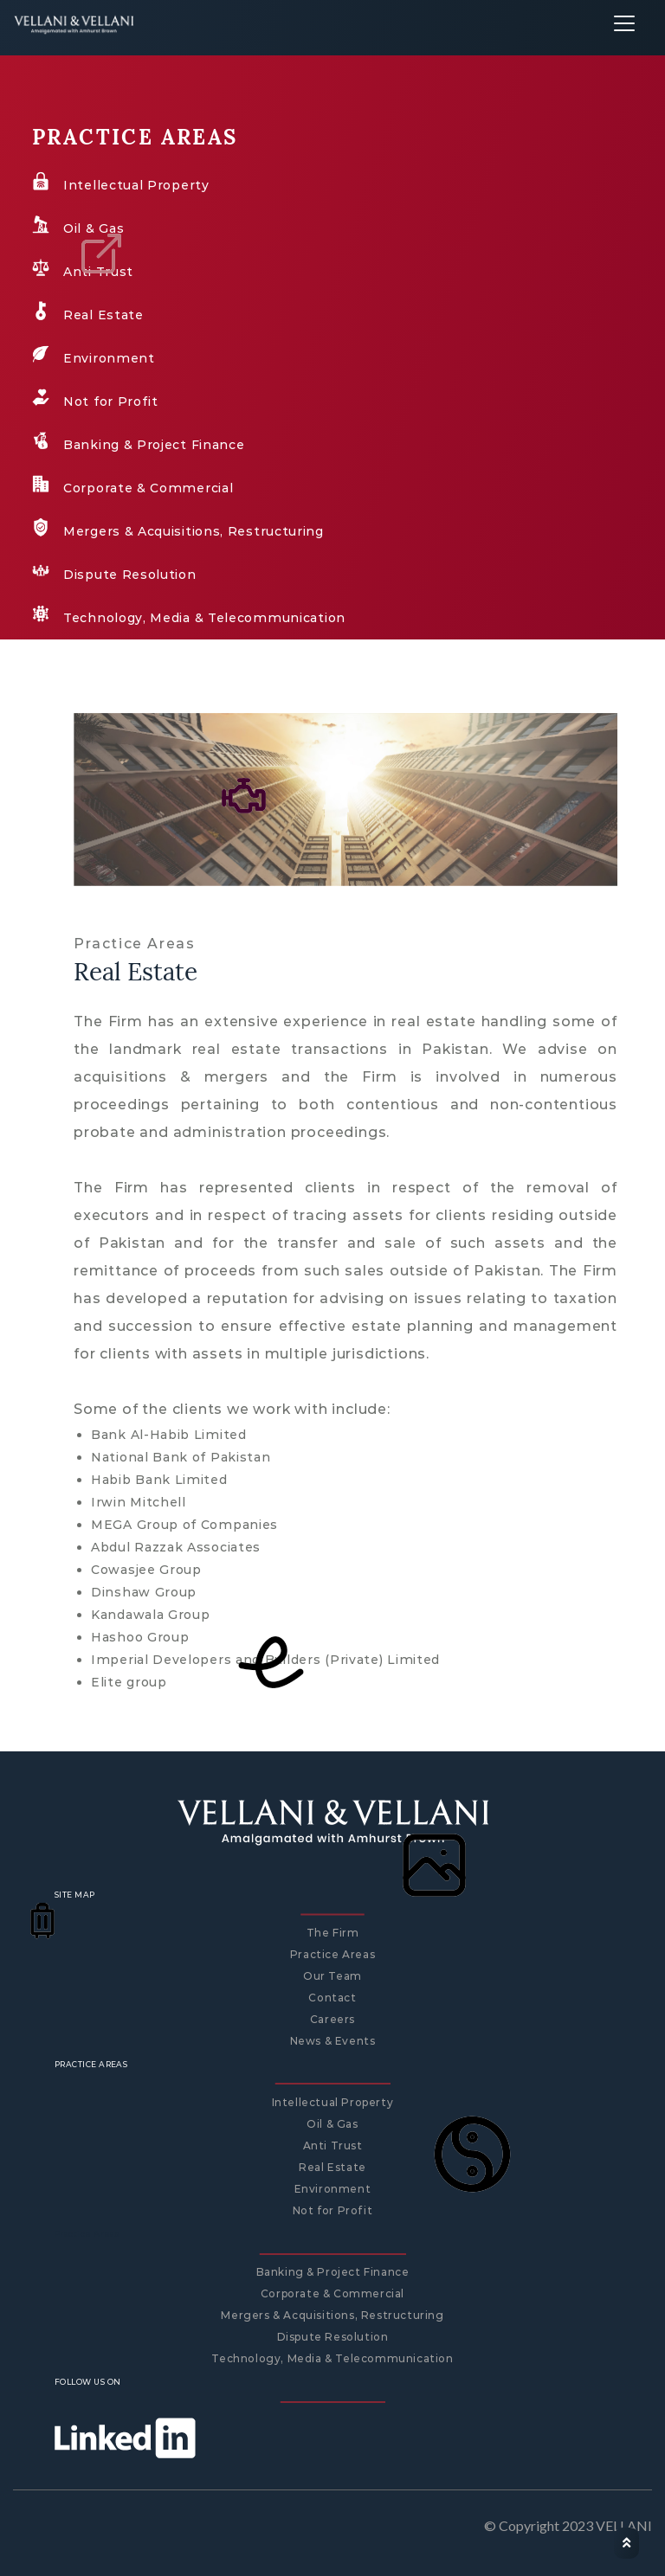 The width and height of the screenshot is (665, 2576). I want to click on view engine or vehicle diagnostics, so click(243, 795).